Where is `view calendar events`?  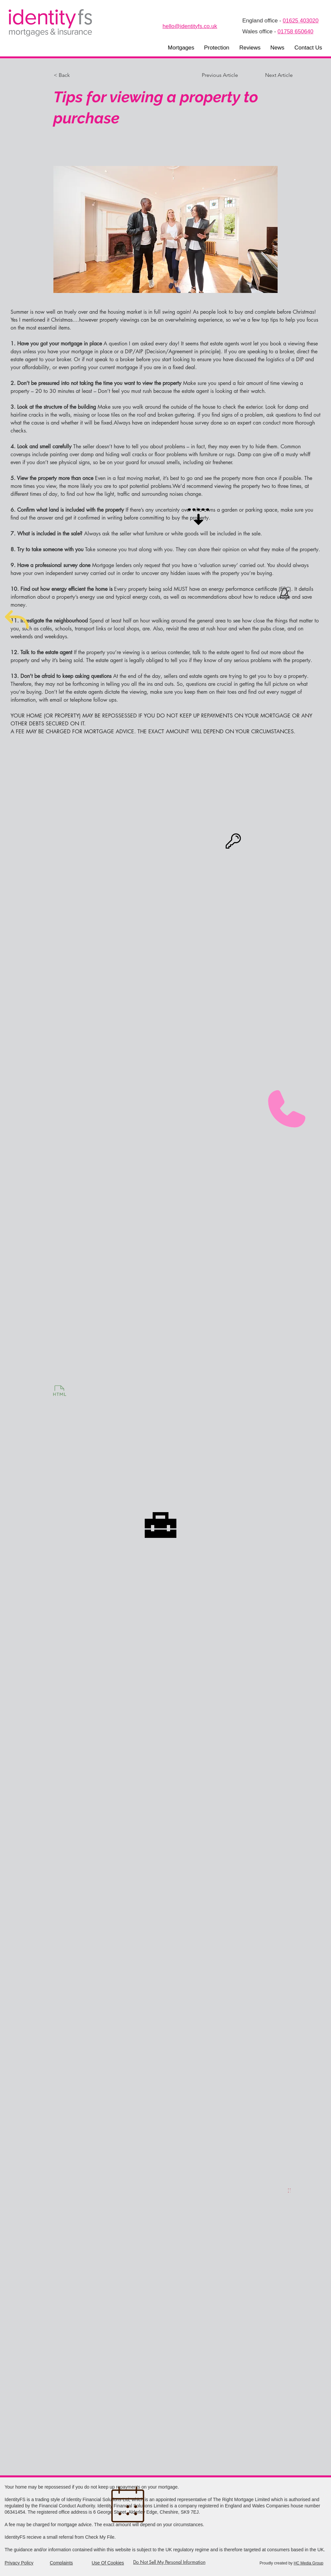
view calendar events is located at coordinates (128, 2506).